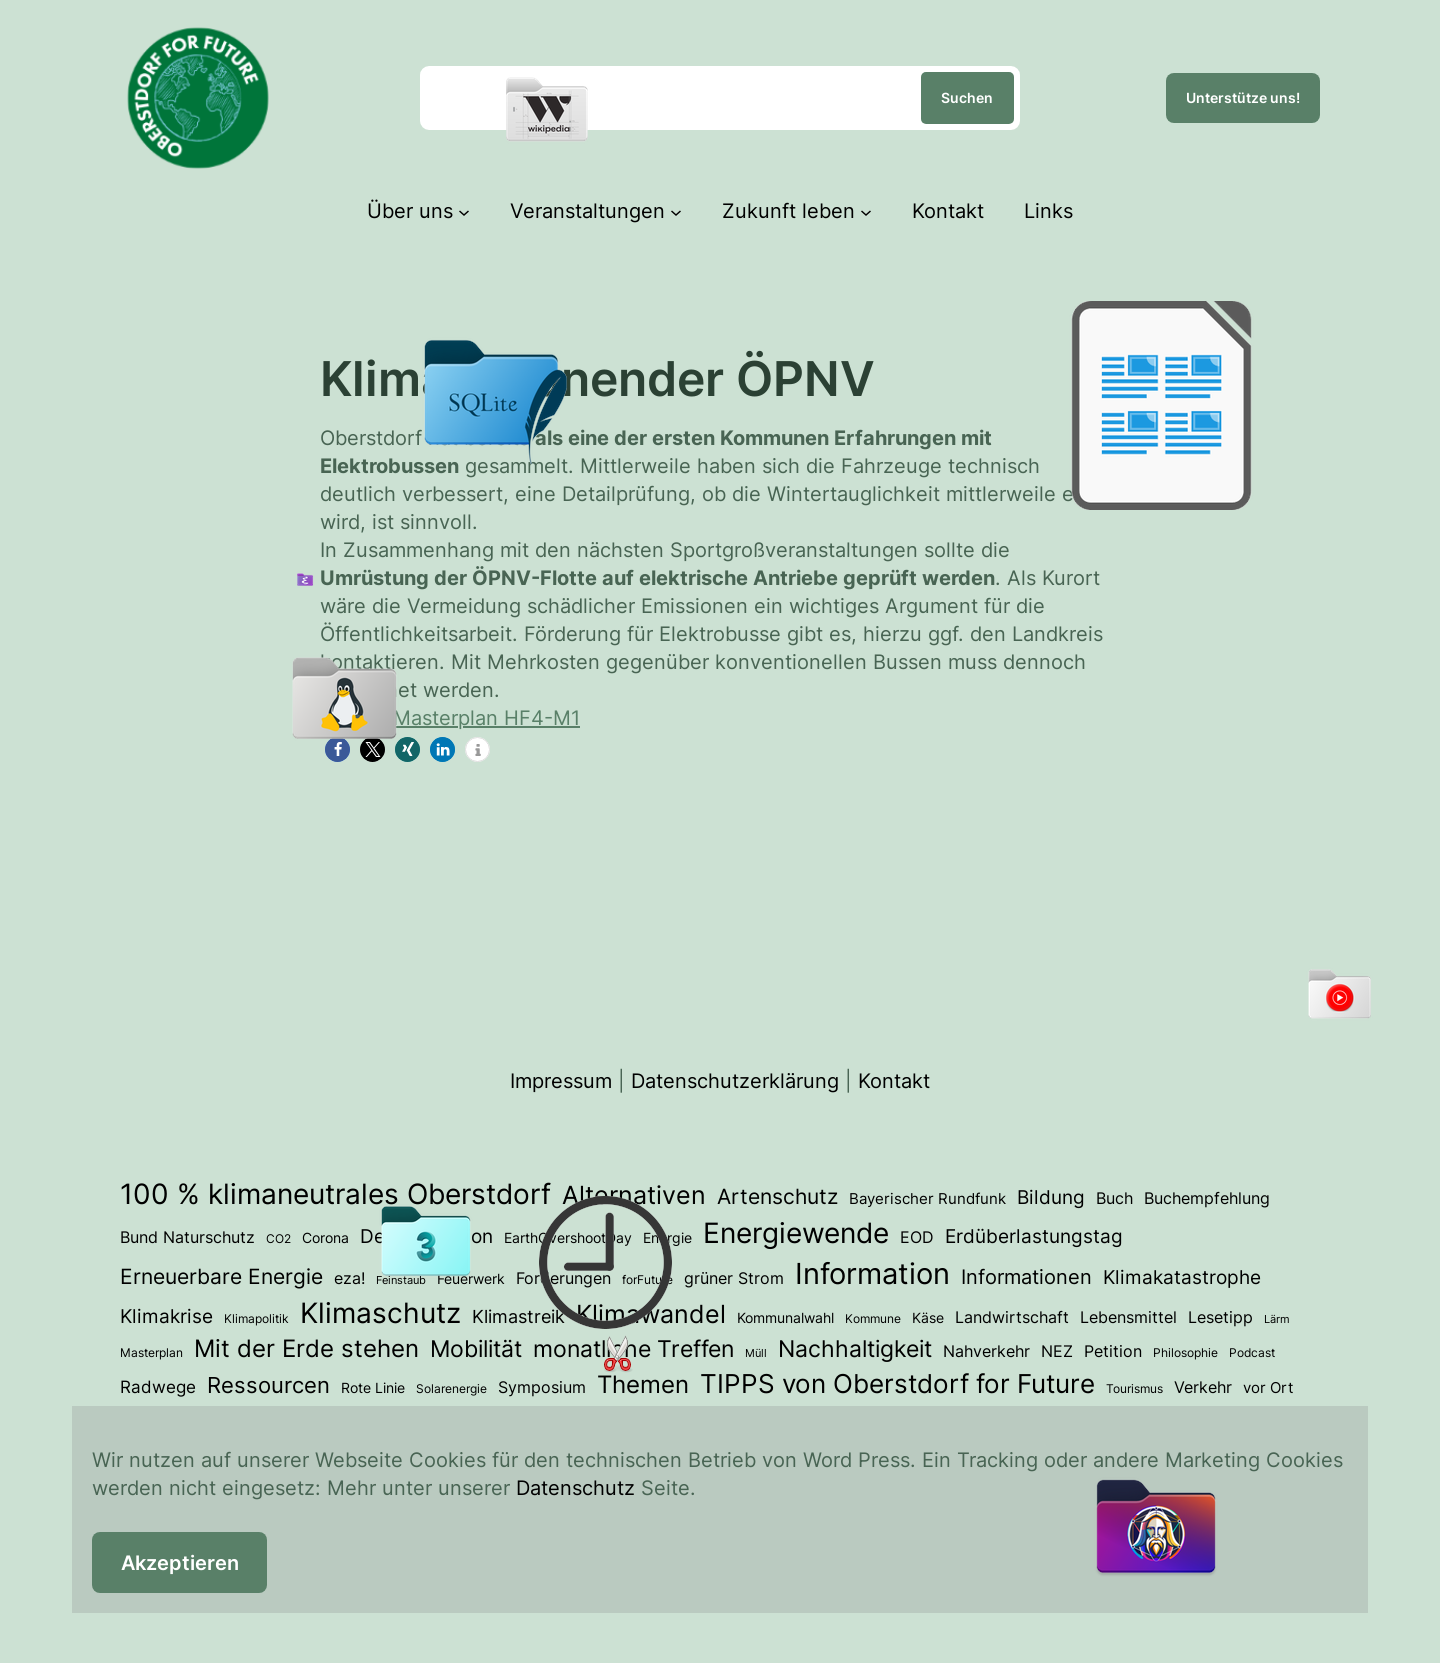  What do you see at coordinates (617, 1353) in the screenshot?
I see `cut selected content to clipboard` at bounding box center [617, 1353].